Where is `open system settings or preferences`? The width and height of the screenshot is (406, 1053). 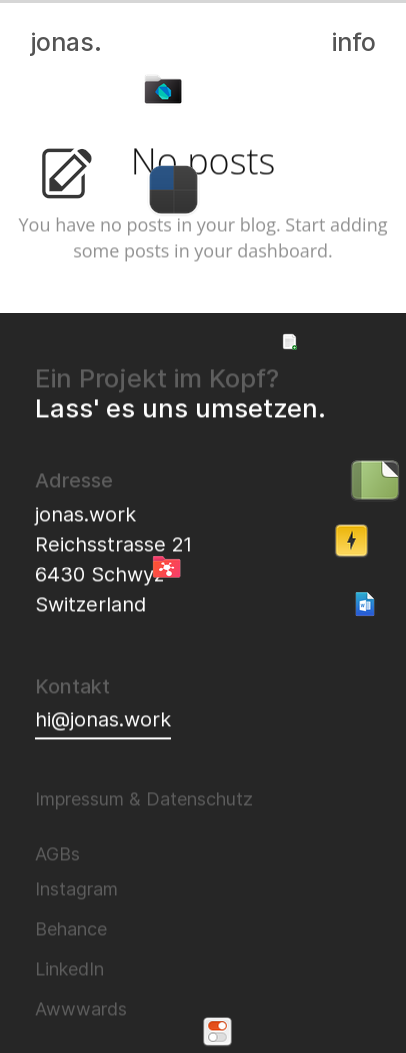
open system settings or preferences is located at coordinates (217, 1031).